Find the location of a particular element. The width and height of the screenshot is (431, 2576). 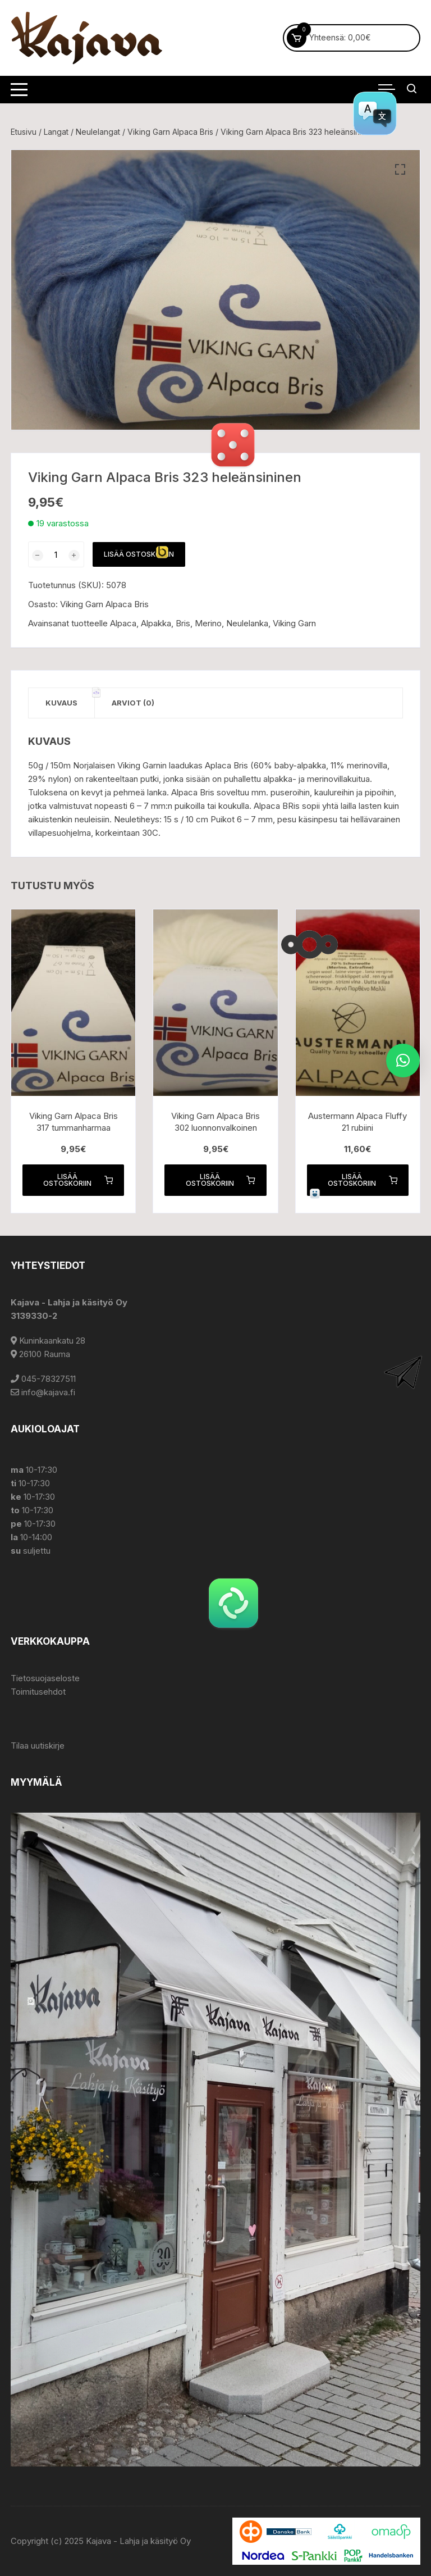

open a php source code file is located at coordinates (96, 692).